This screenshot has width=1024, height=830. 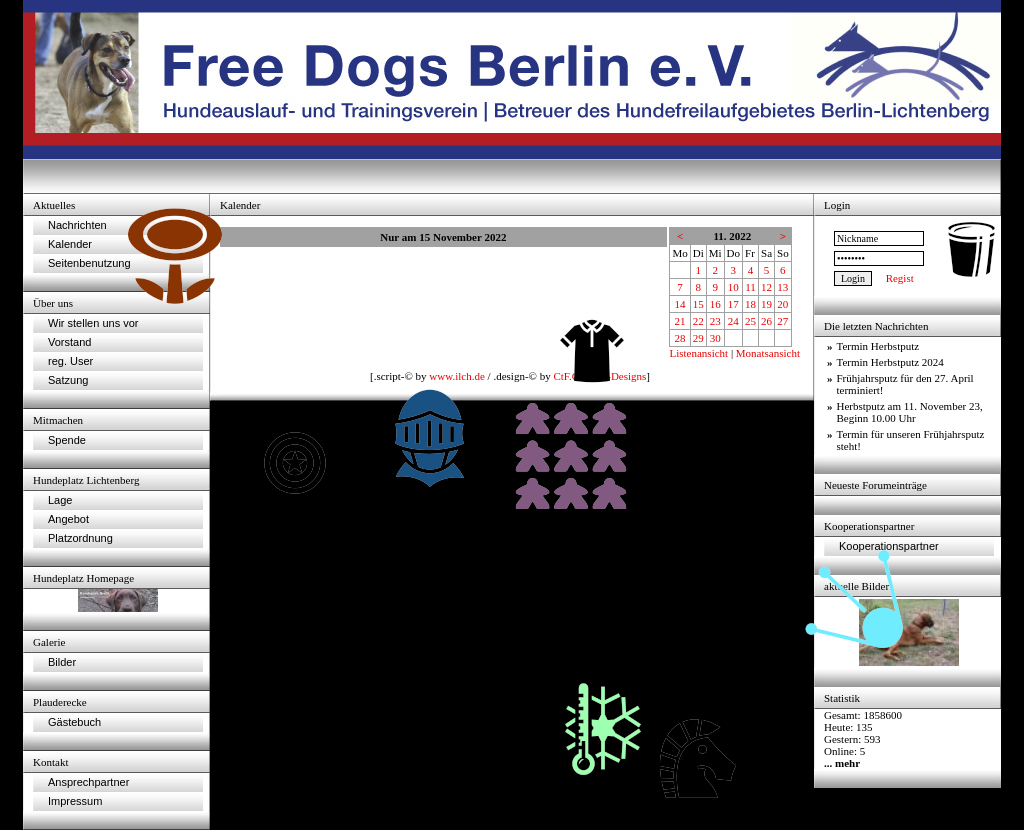 I want to click on metal bucket item in game inventory, so click(x=971, y=240).